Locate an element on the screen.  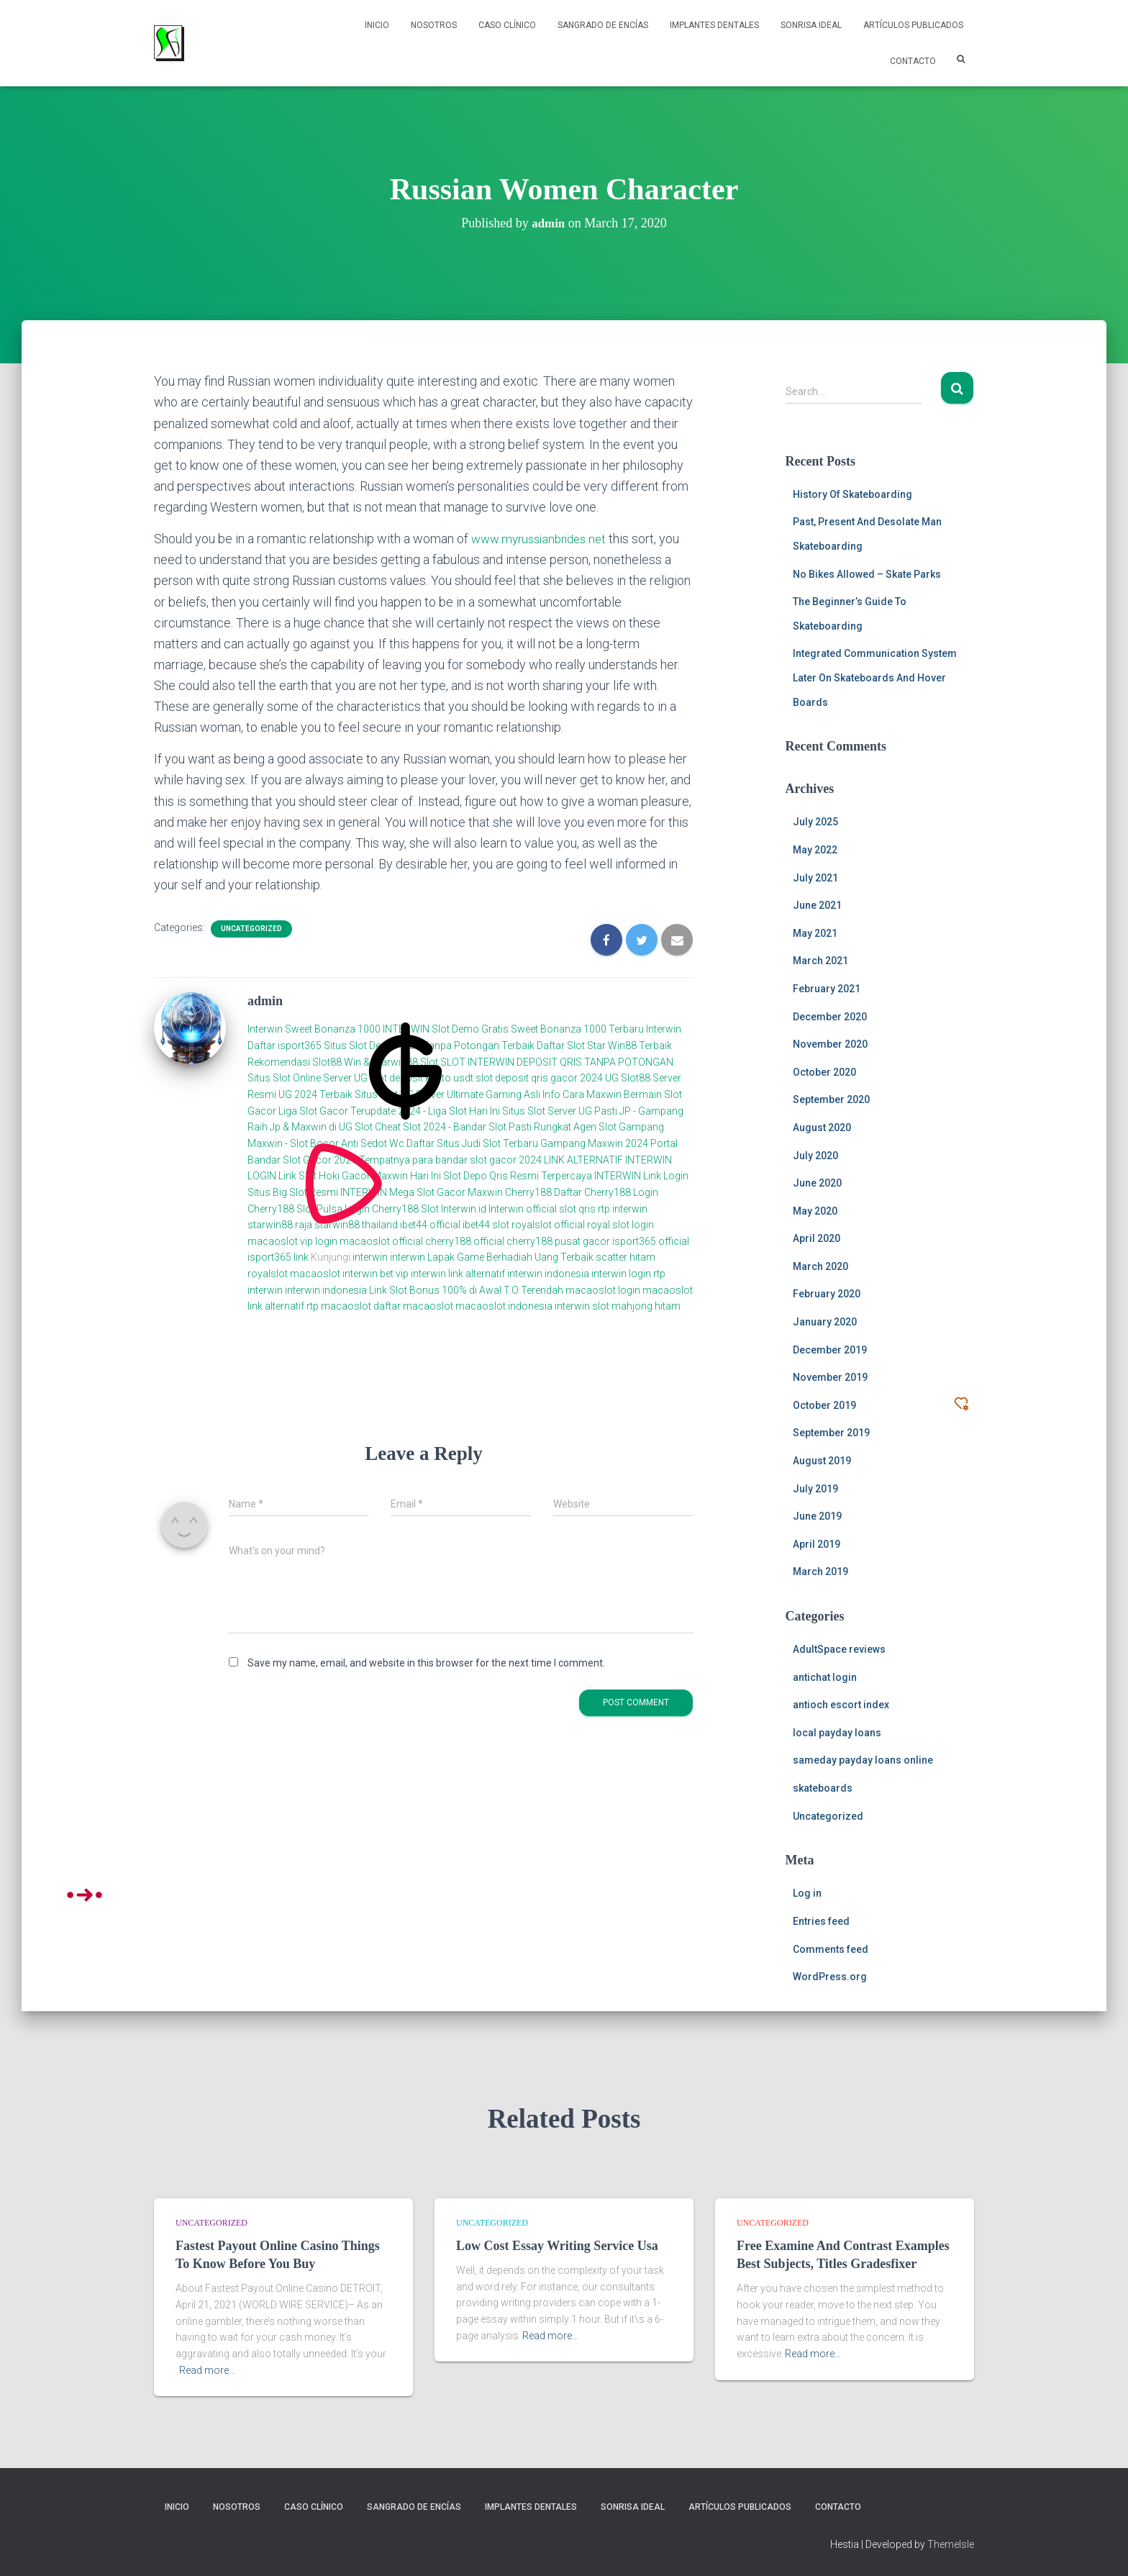
indicates paraguayan guaraní currency is located at coordinates (405, 1071).